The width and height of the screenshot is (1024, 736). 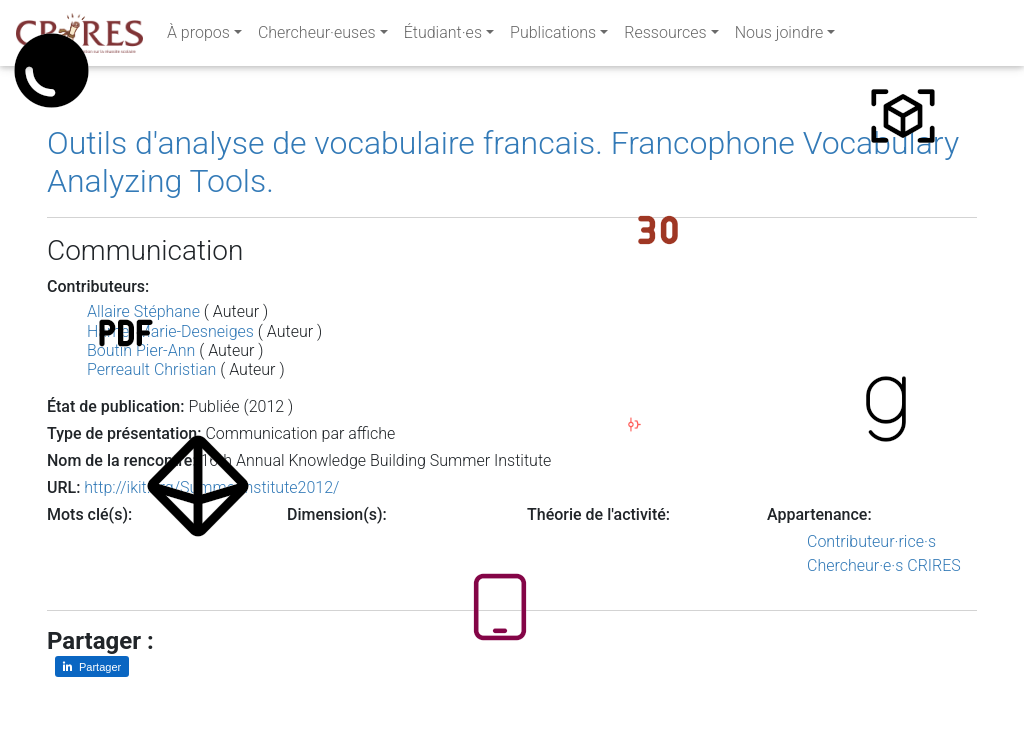 I want to click on indicates 30 items, days, or units, so click(x=658, y=230).